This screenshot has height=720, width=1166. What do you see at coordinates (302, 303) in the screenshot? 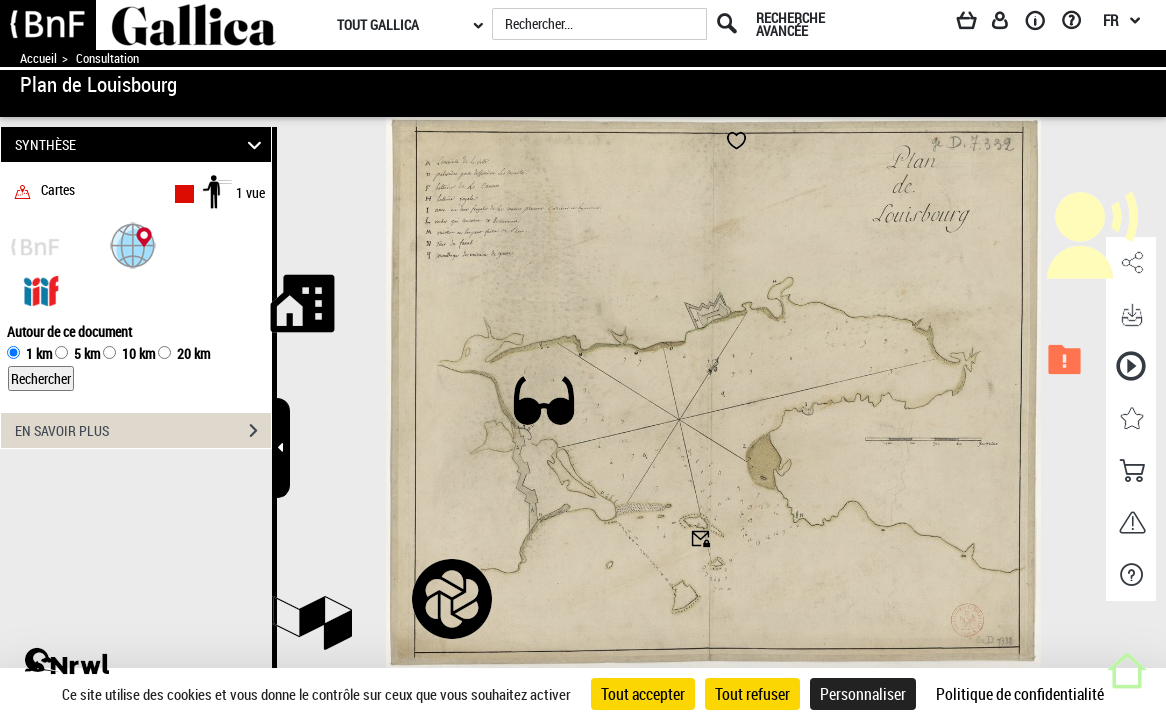
I see `access community features or forums` at bounding box center [302, 303].